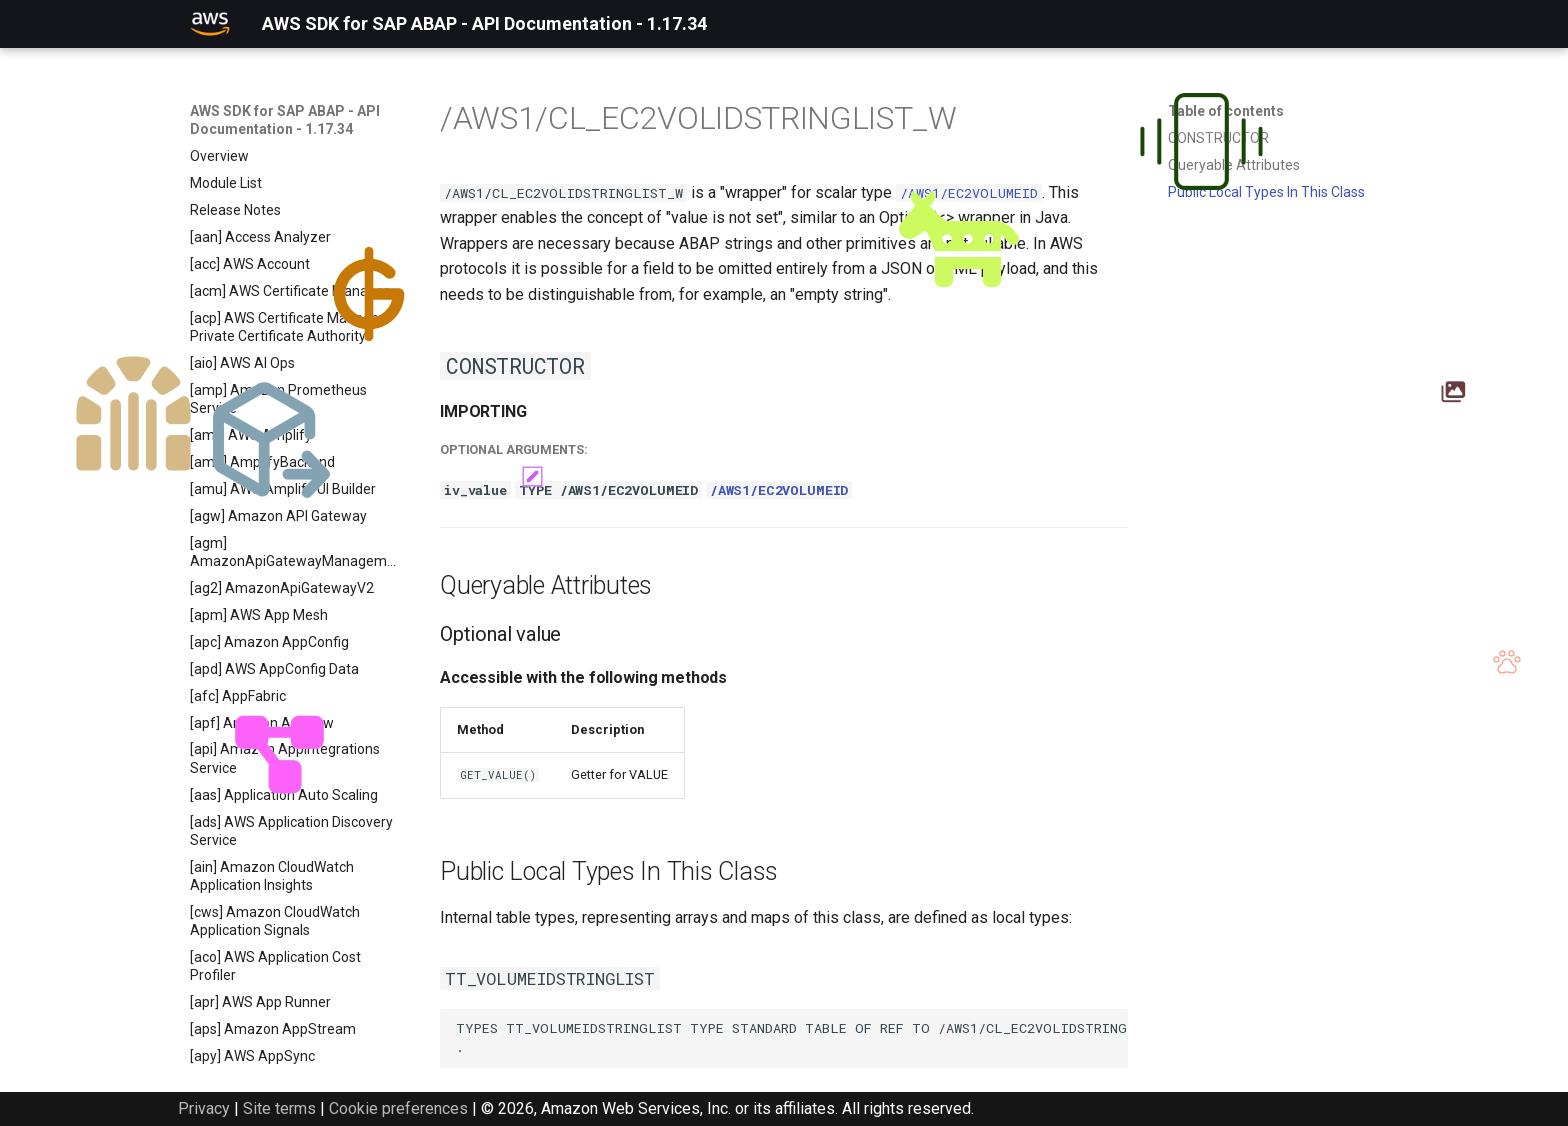 This screenshot has height=1126, width=1568. I want to click on indicates paraguayan guaraní currency, so click(369, 294).